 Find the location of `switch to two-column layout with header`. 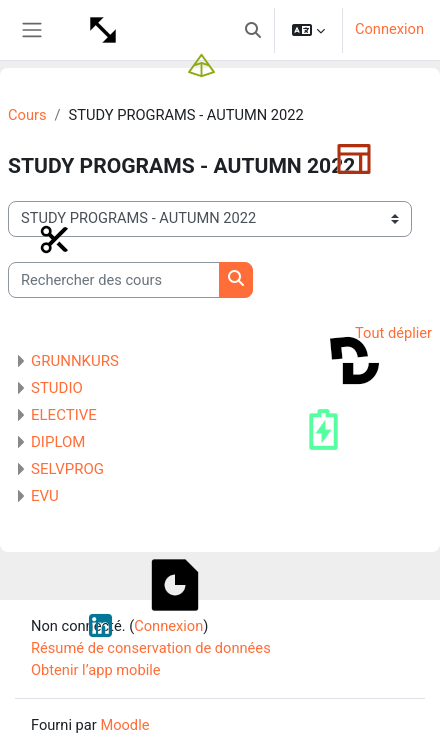

switch to two-column layout with header is located at coordinates (354, 159).